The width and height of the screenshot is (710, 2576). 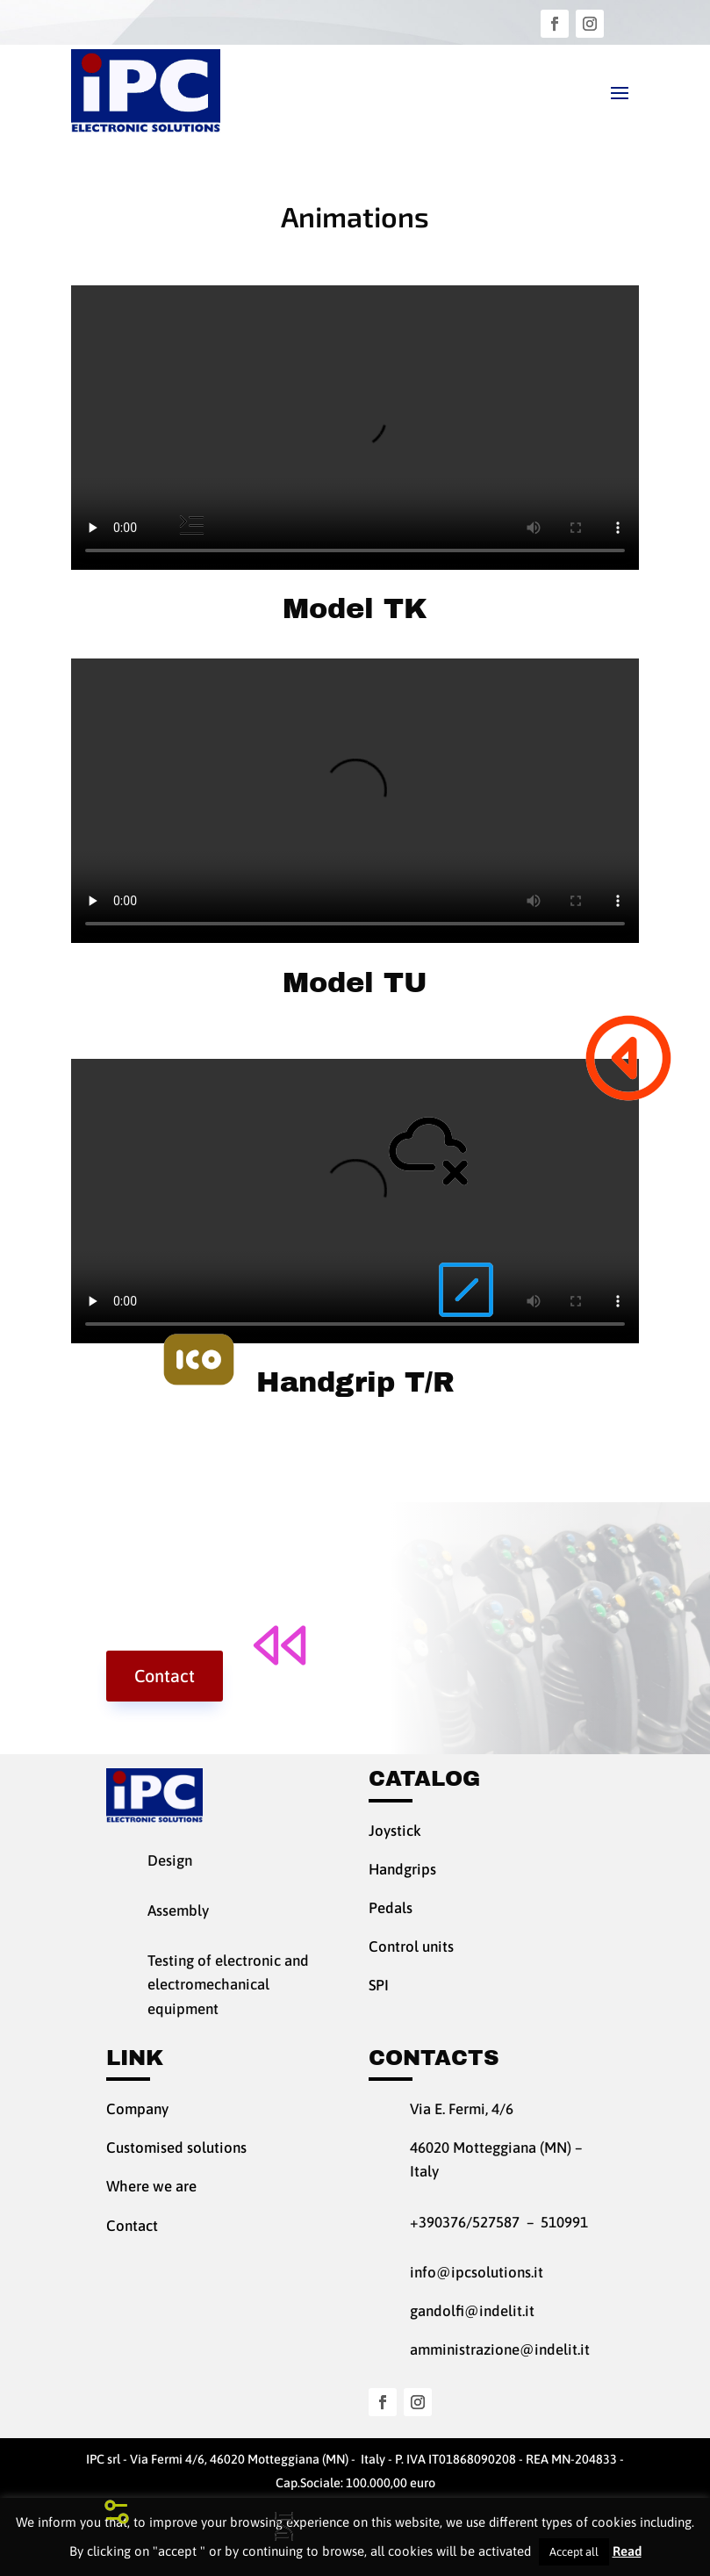 I want to click on website favicon or browser tab icon, so click(x=198, y=1359).